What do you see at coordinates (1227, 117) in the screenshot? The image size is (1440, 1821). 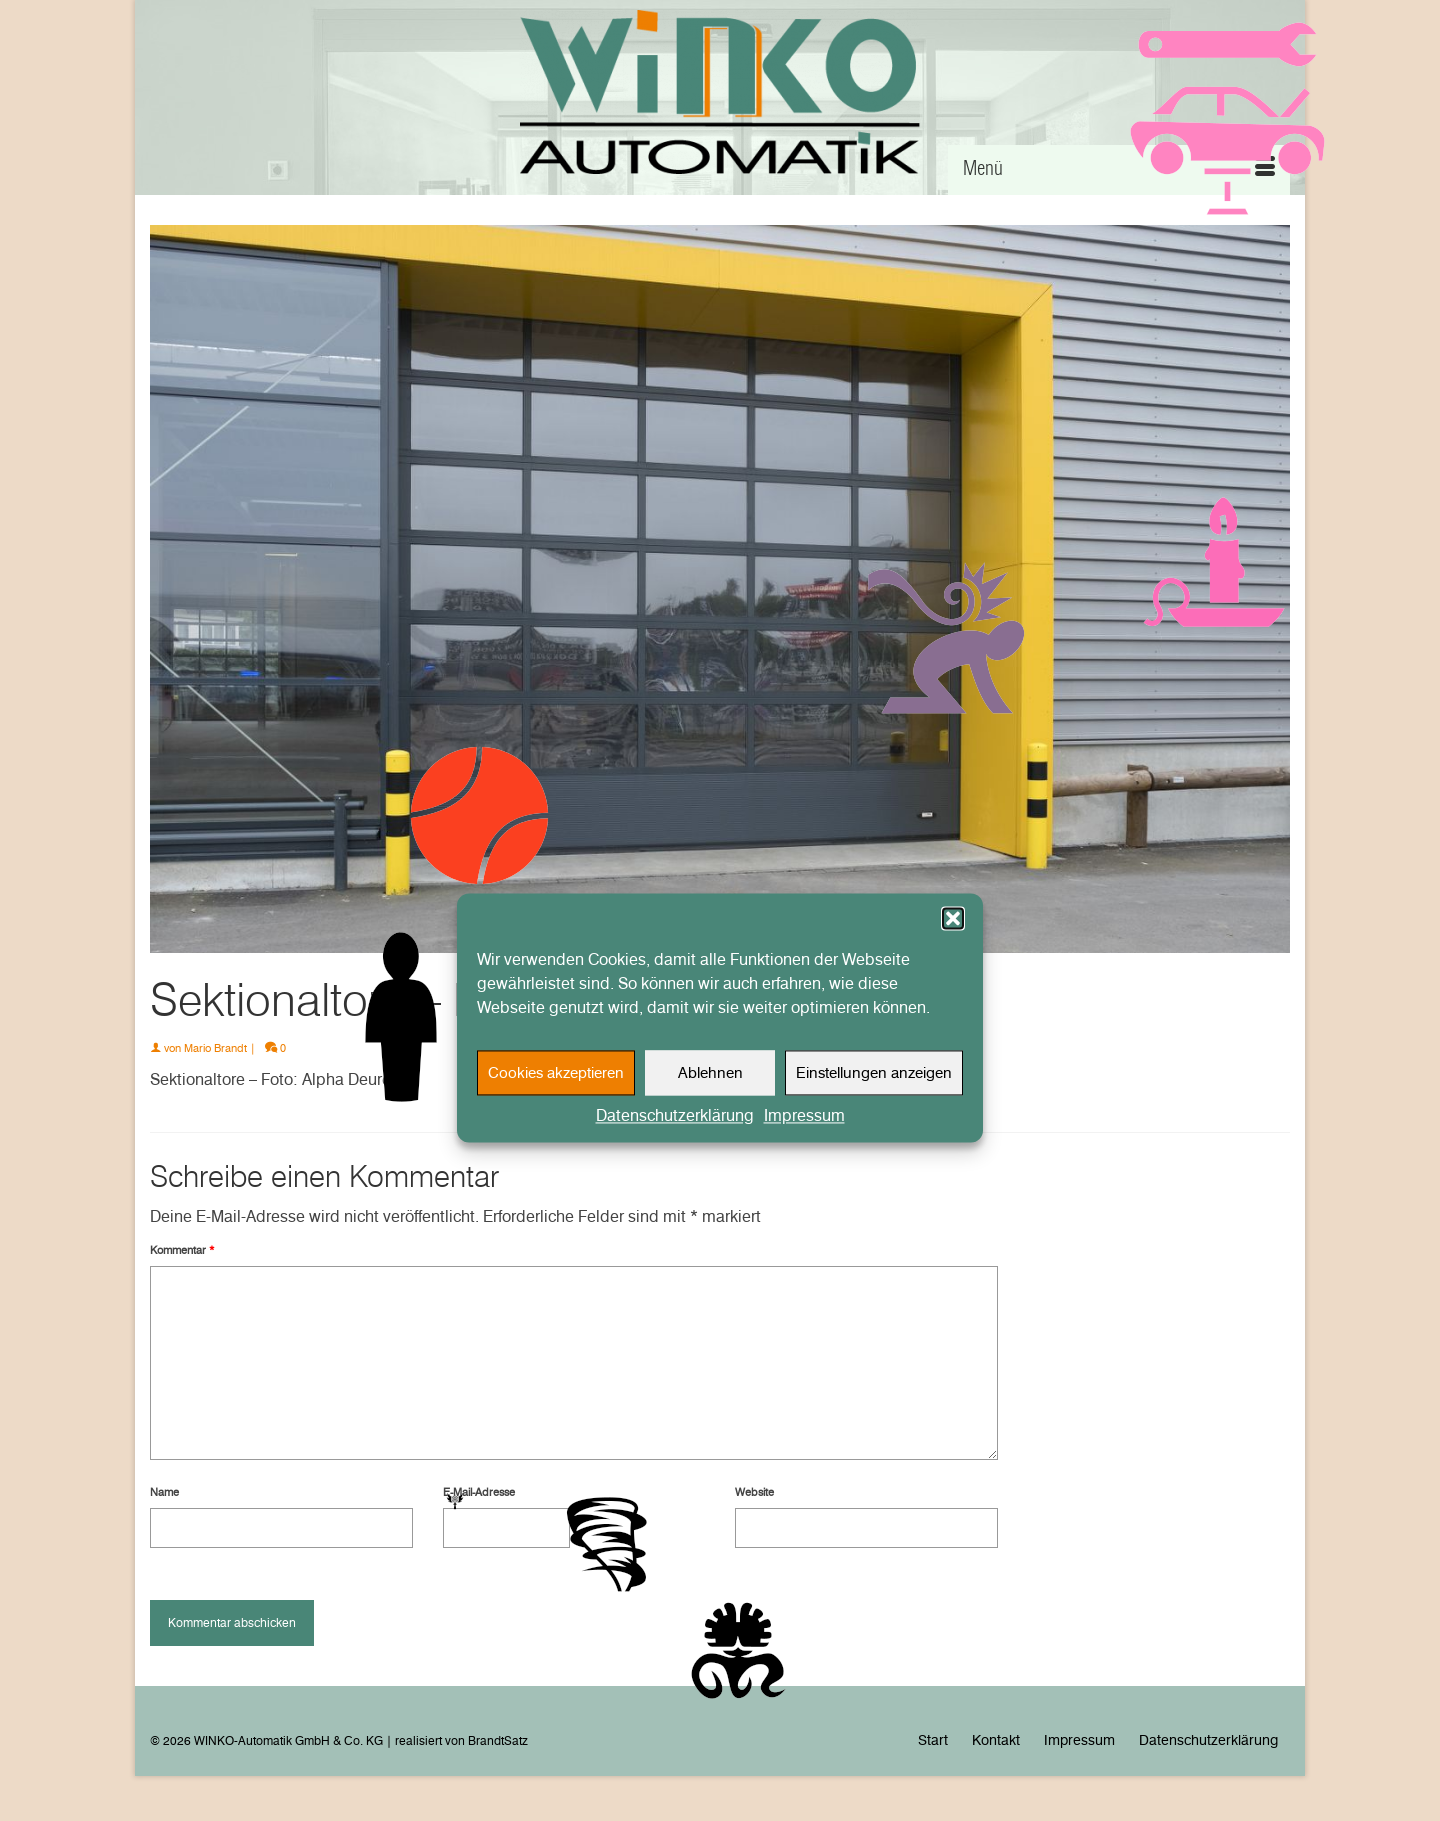 I see `access vehicle repair or maintenance services` at bounding box center [1227, 117].